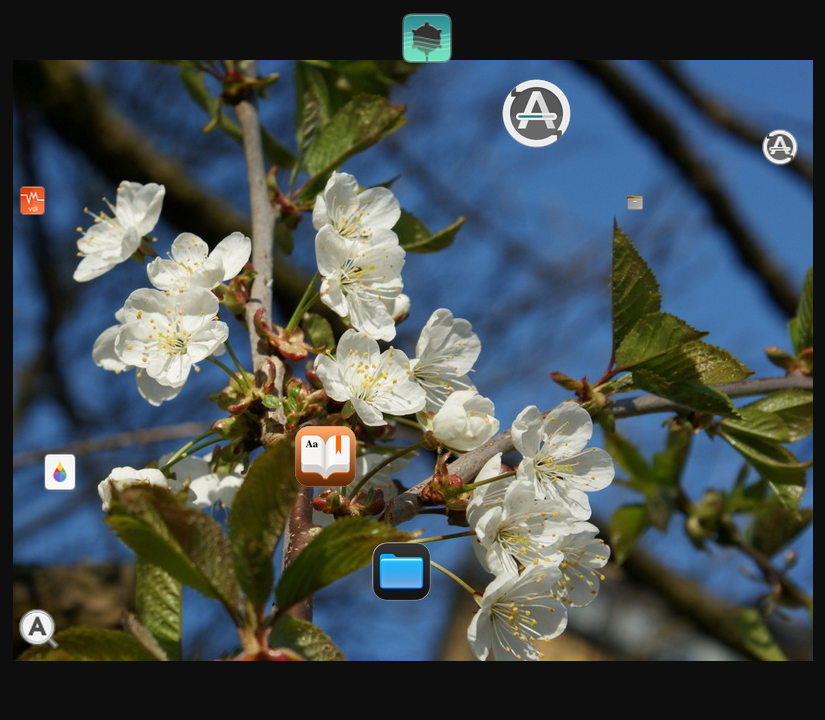 This screenshot has width=825, height=720. Describe the element at coordinates (39, 629) in the screenshot. I see `search within emails or messages` at that location.